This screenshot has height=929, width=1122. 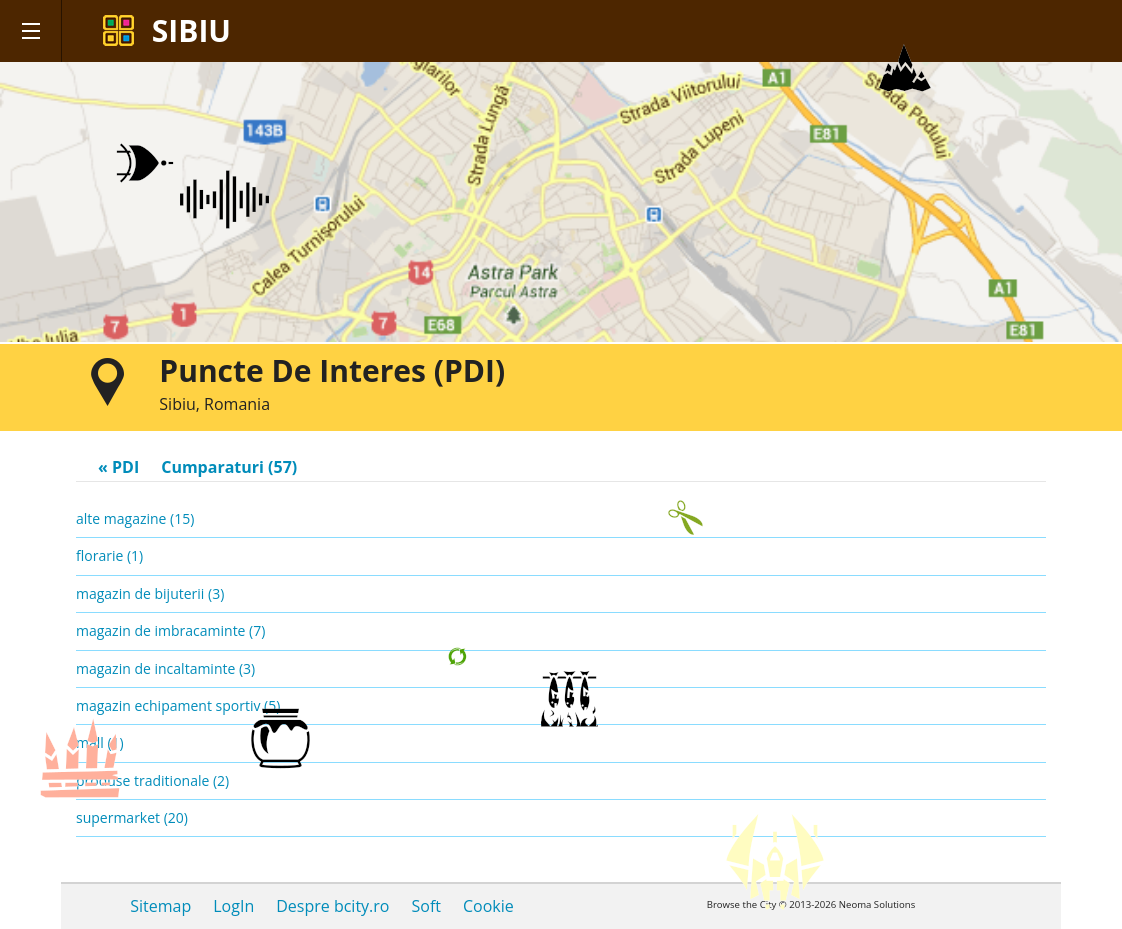 What do you see at coordinates (775, 862) in the screenshot?
I see `launch space combat game` at bounding box center [775, 862].